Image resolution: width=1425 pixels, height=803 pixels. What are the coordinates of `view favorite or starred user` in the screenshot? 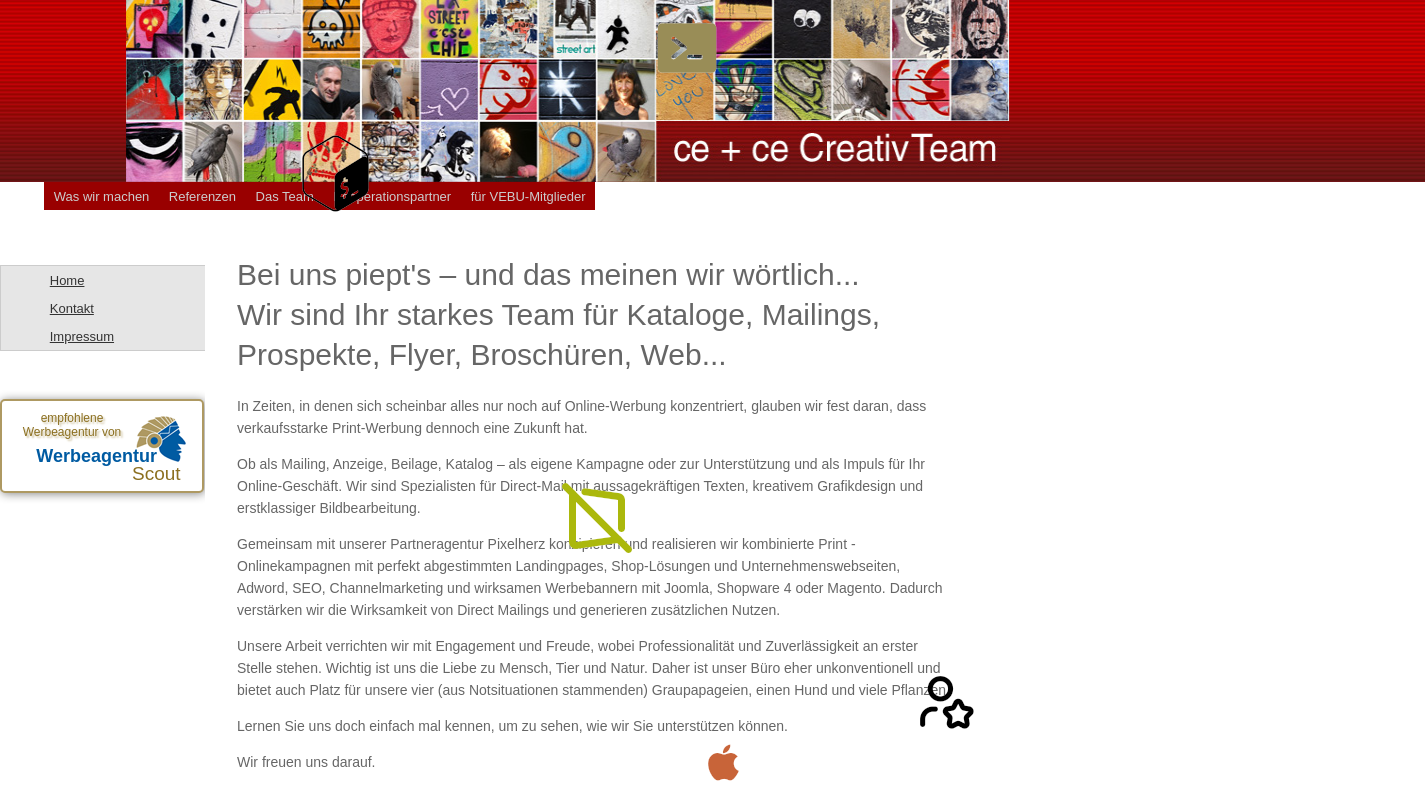 It's located at (945, 701).